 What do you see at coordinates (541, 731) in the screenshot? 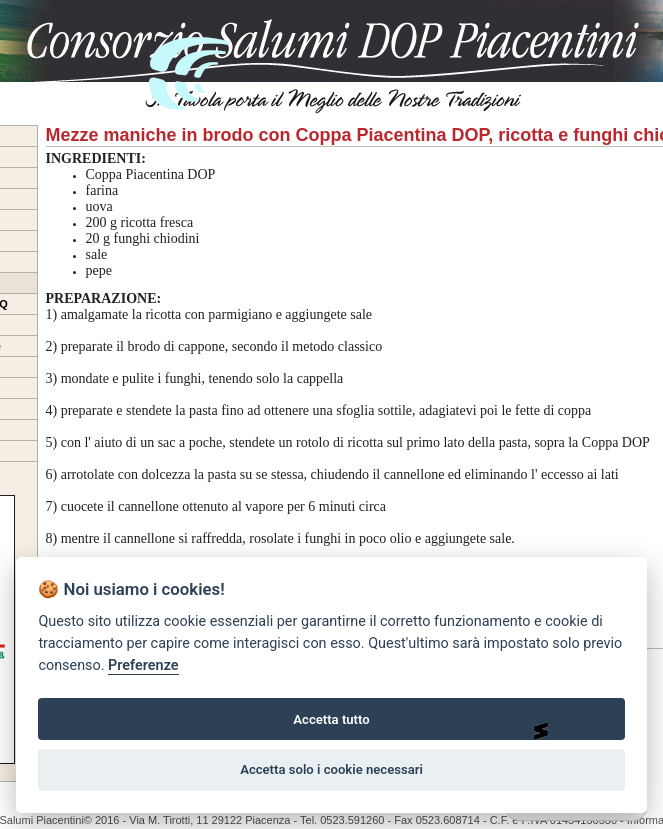
I see `open sublime text editor` at bounding box center [541, 731].